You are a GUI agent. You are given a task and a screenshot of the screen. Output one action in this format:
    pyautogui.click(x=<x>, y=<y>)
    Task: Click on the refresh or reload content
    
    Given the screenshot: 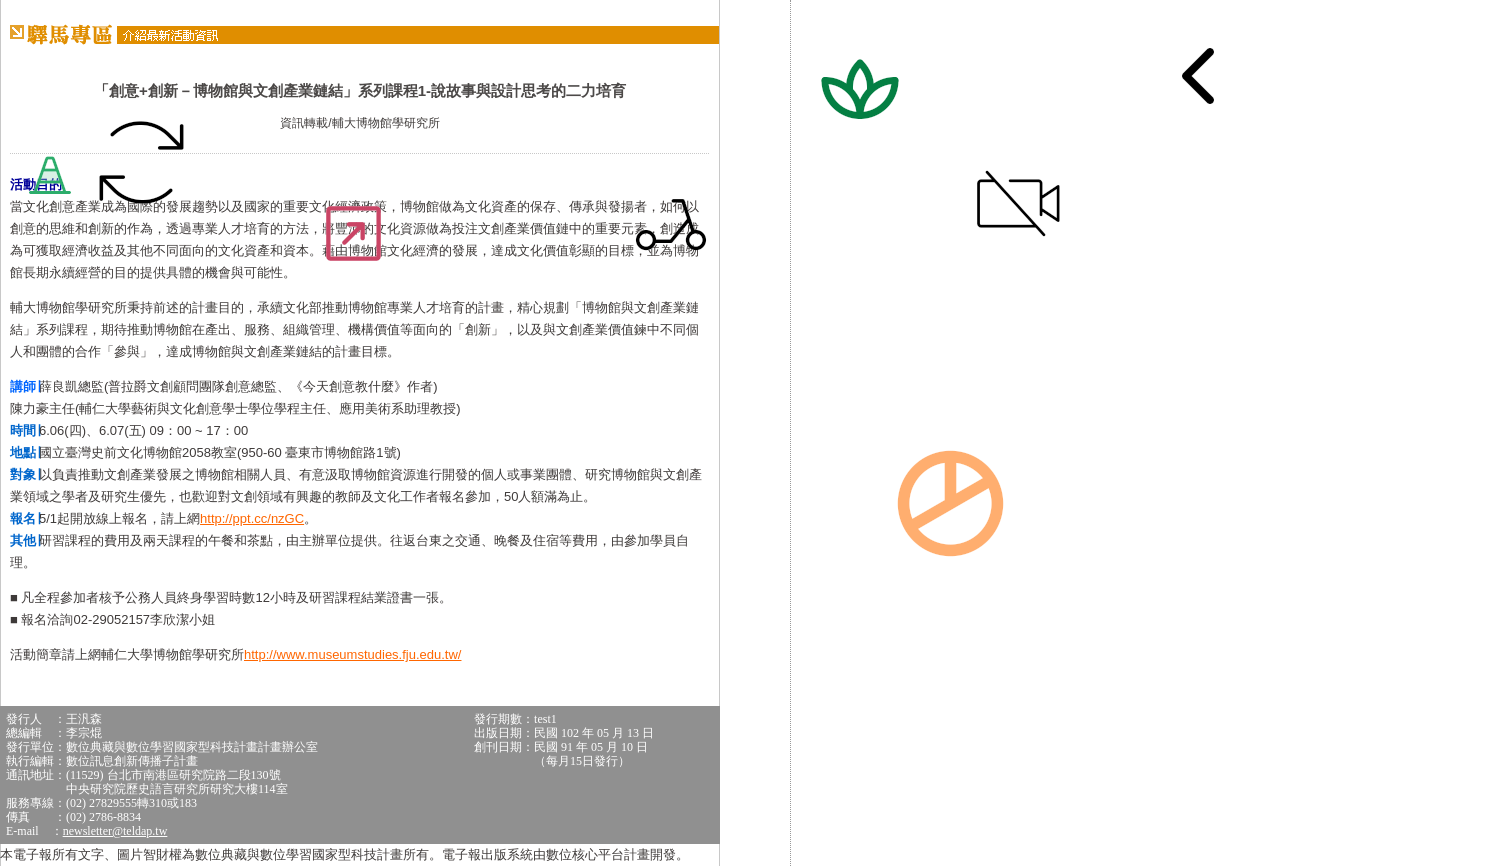 What is the action you would take?
    pyautogui.click(x=141, y=162)
    